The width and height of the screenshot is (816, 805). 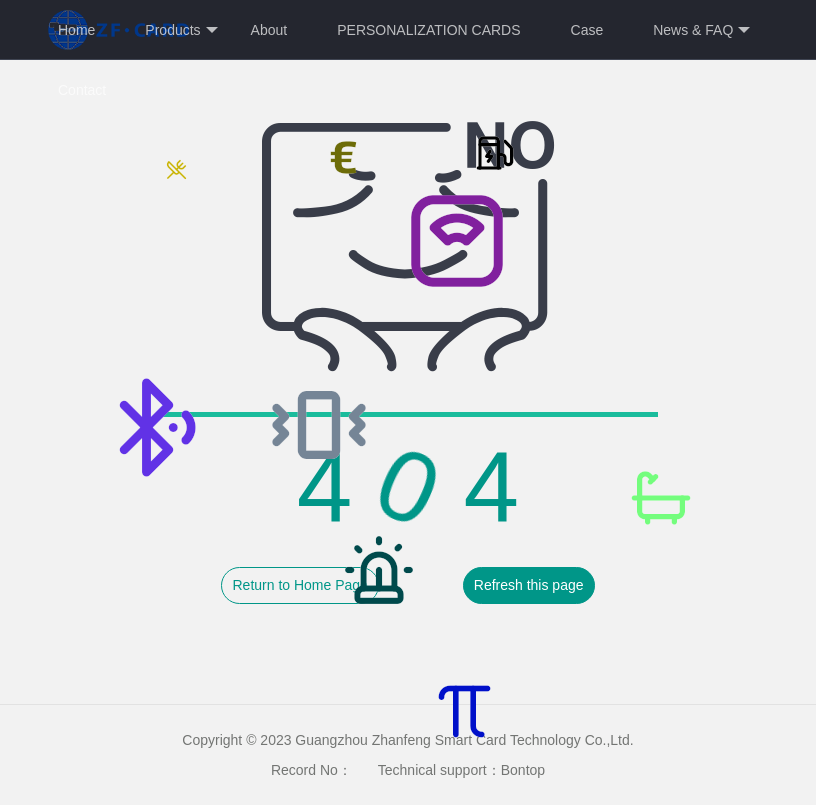 I want to click on view weight or measurement data, so click(x=457, y=241).